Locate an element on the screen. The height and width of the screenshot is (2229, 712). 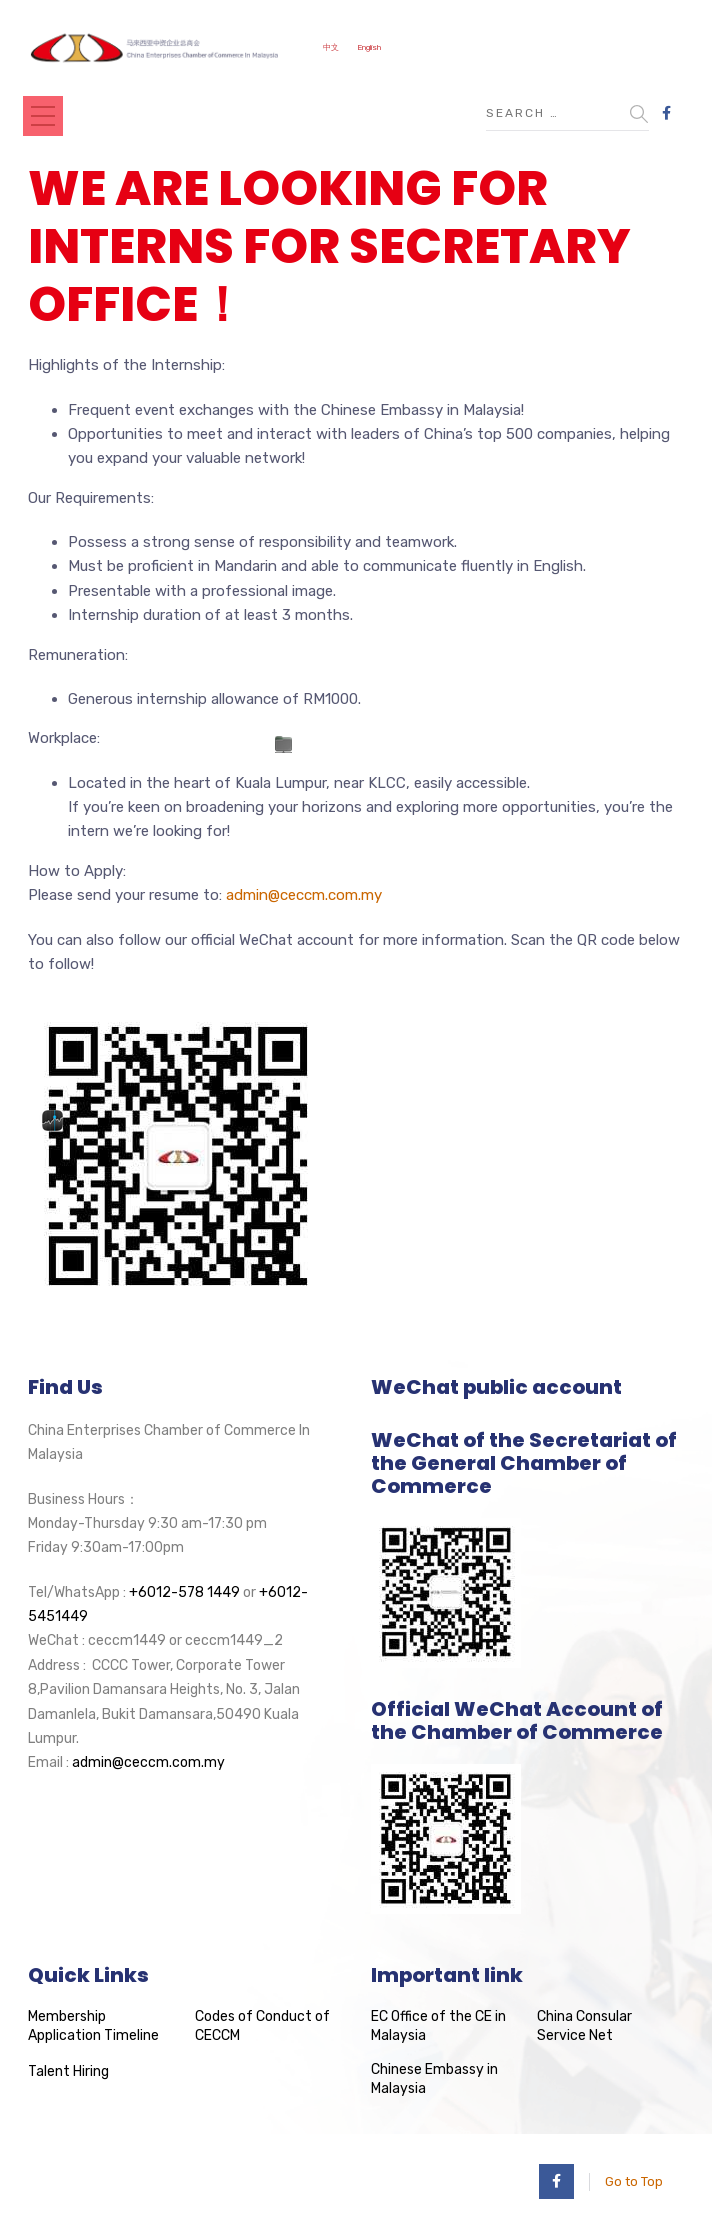
access files stored on a remote server is located at coordinates (283, 744).